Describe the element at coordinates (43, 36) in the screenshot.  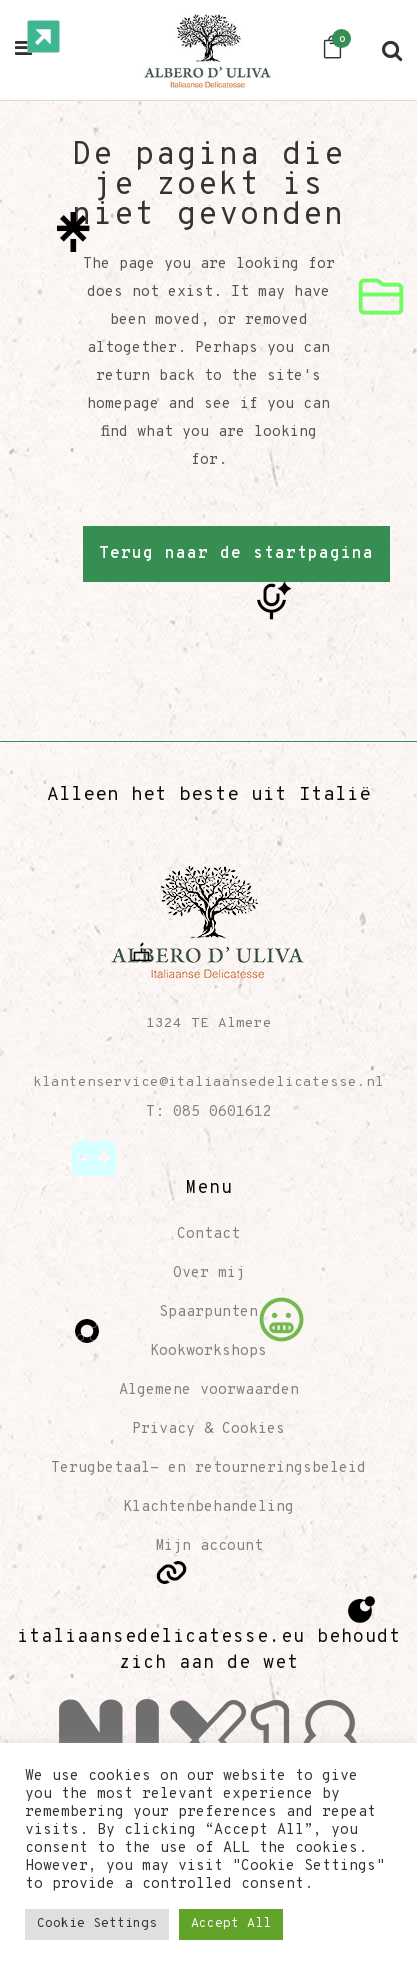
I see `open link in new window or tab` at that location.